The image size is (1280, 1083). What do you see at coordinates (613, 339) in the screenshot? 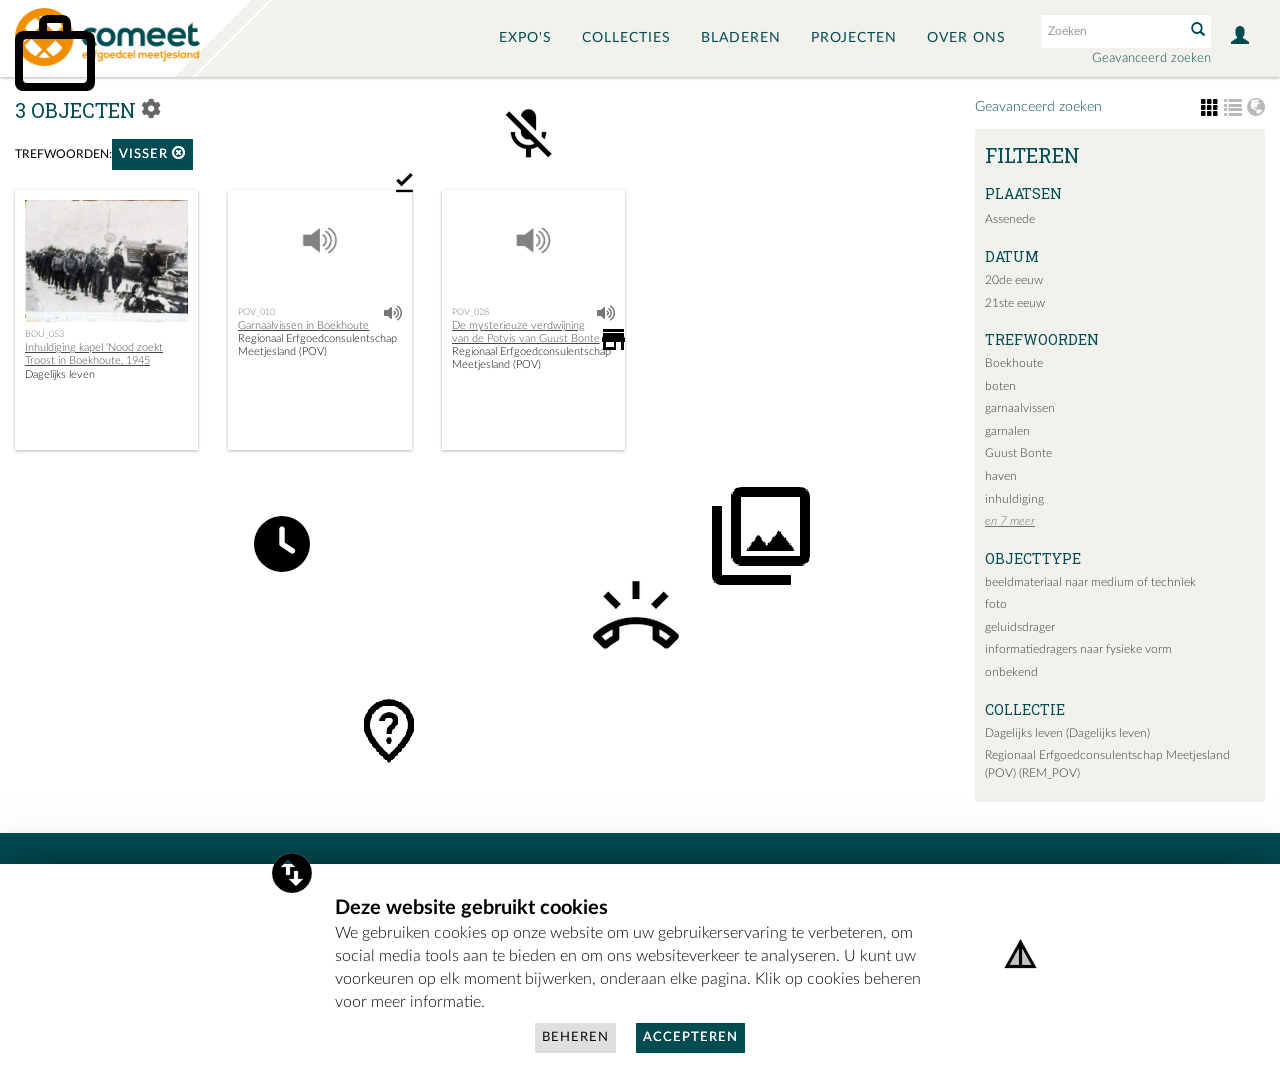
I see `find nearby stores or shopping locations` at bounding box center [613, 339].